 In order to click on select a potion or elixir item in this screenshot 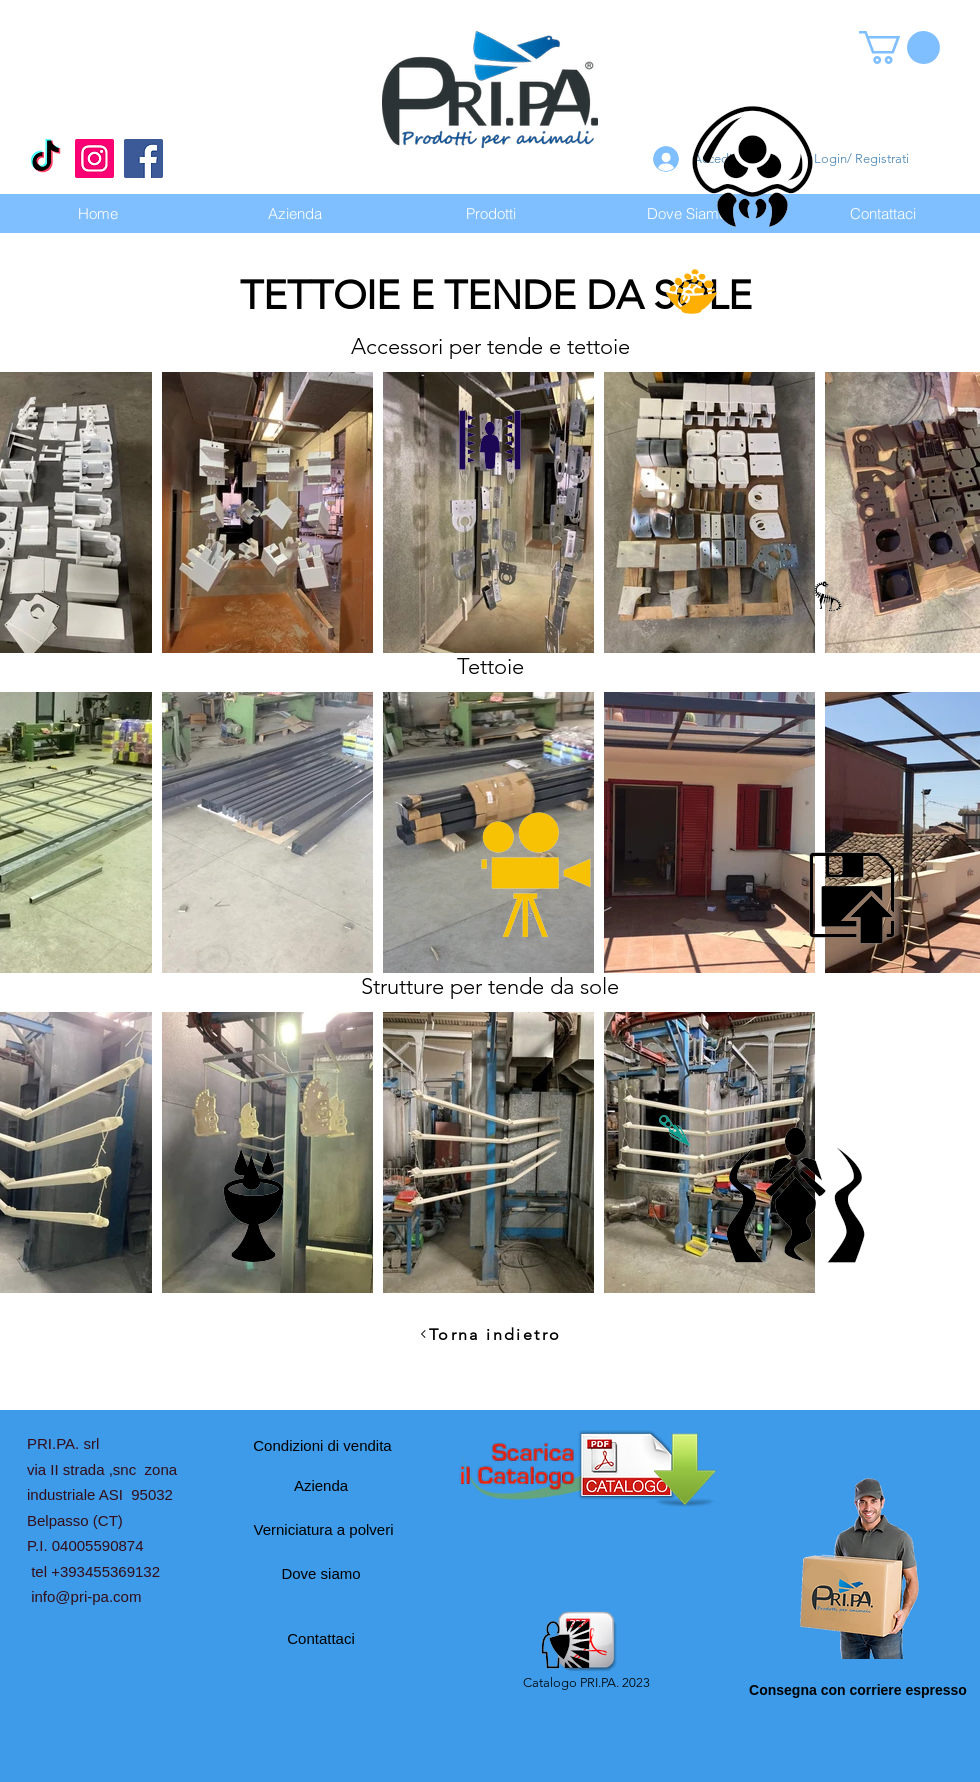, I will do `click(253, 1204)`.